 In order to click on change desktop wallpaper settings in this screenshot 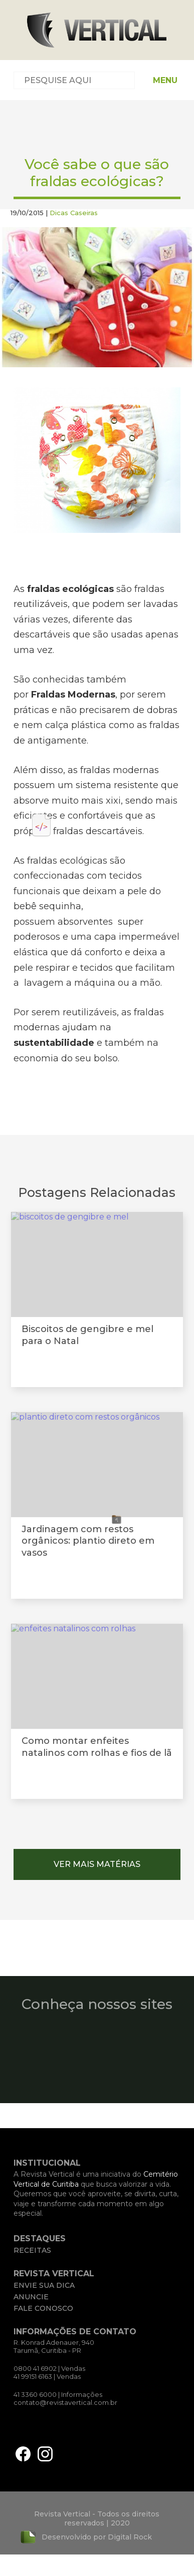, I will do `click(28, 2536)`.